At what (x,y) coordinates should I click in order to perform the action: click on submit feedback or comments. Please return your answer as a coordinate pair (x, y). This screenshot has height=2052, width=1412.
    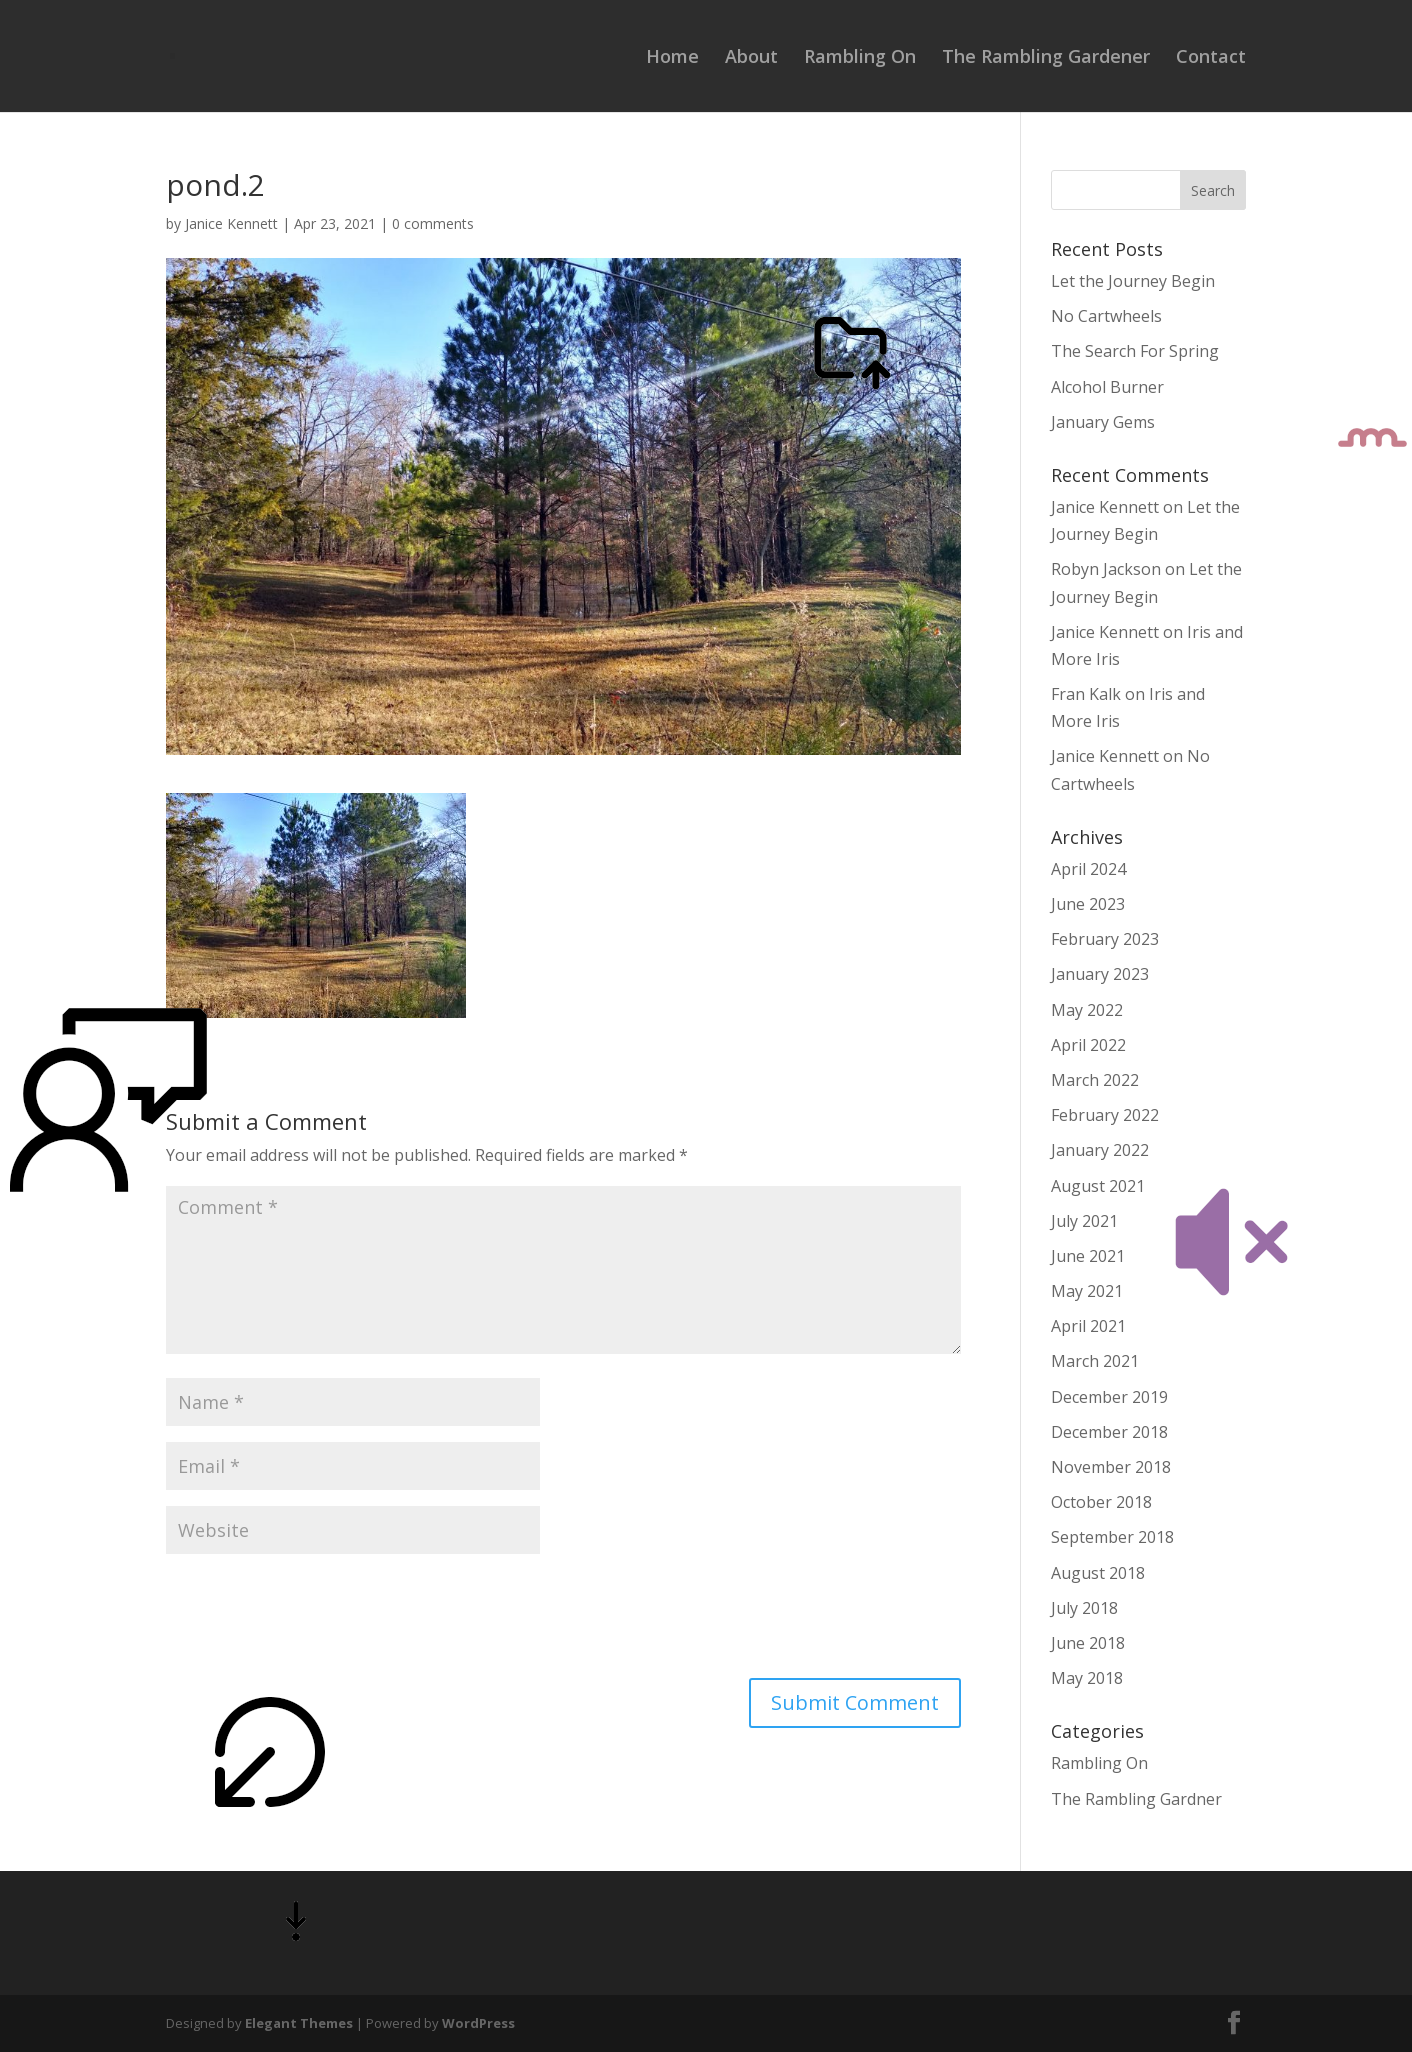
    Looking at the image, I should click on (115, 1100).